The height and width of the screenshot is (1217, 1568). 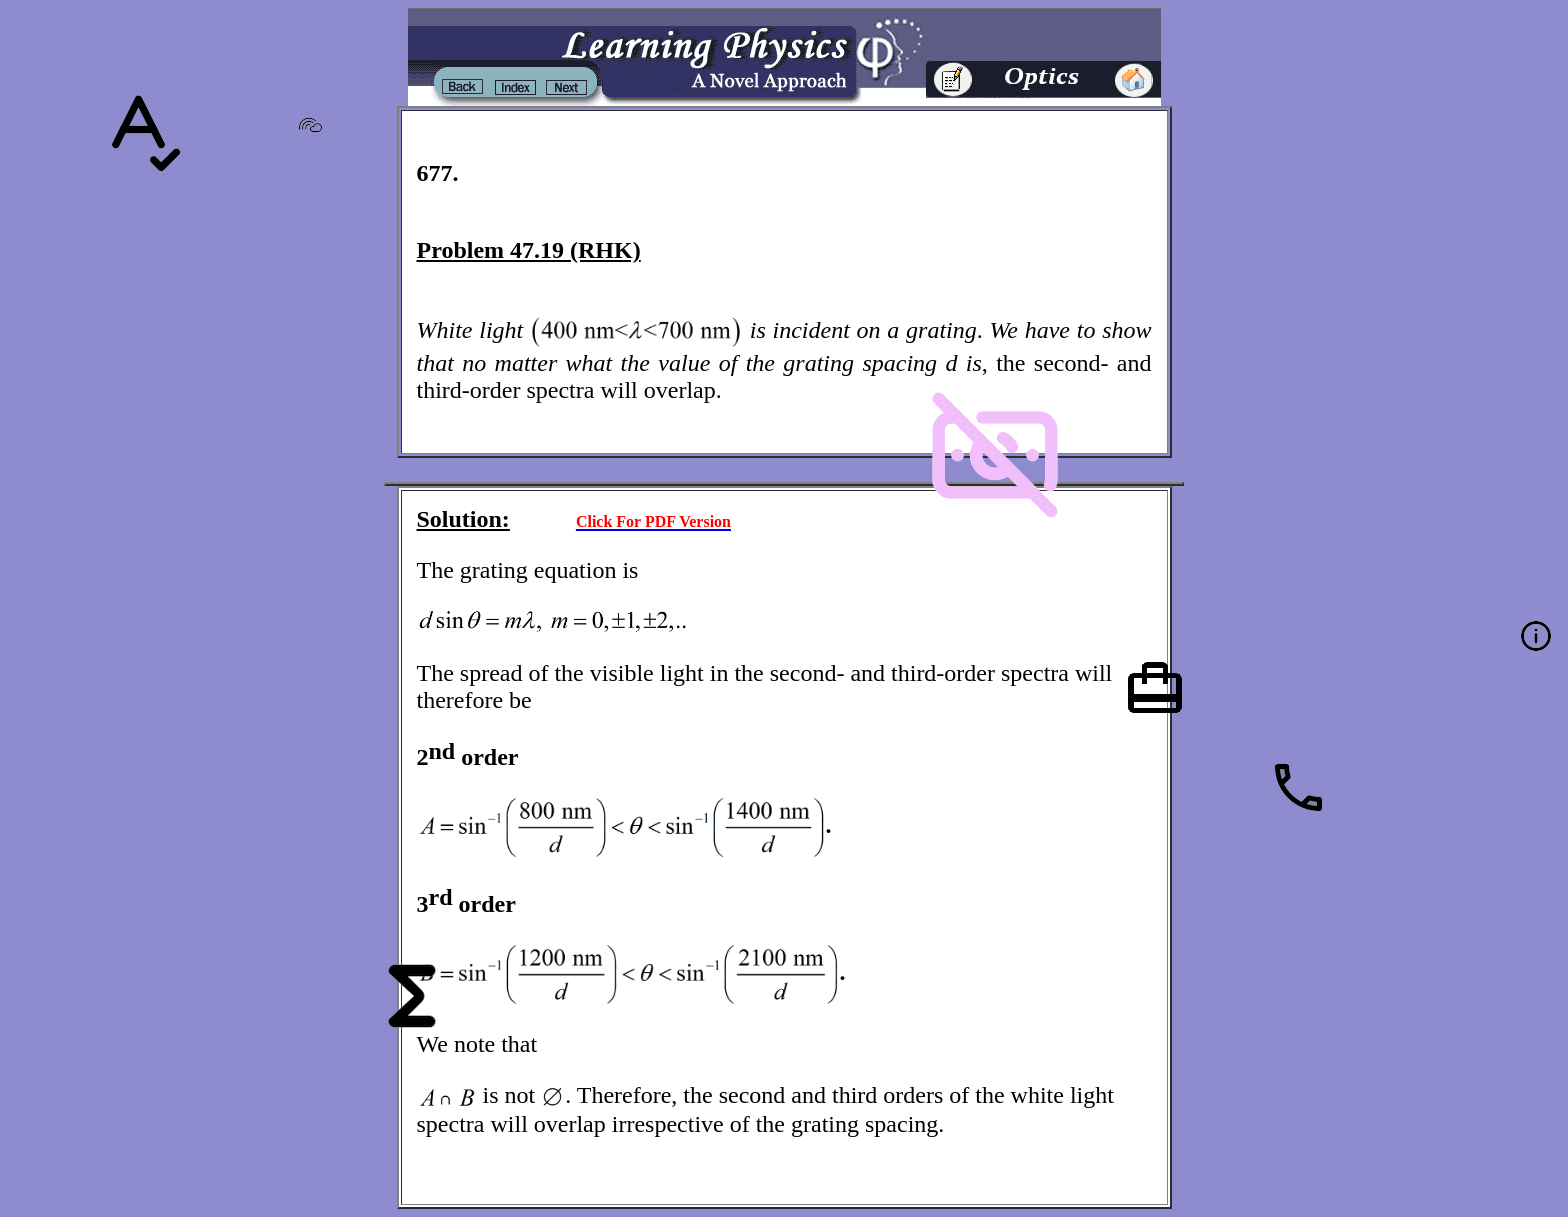 I want to click on view more information, so click(x=1536, y=636).